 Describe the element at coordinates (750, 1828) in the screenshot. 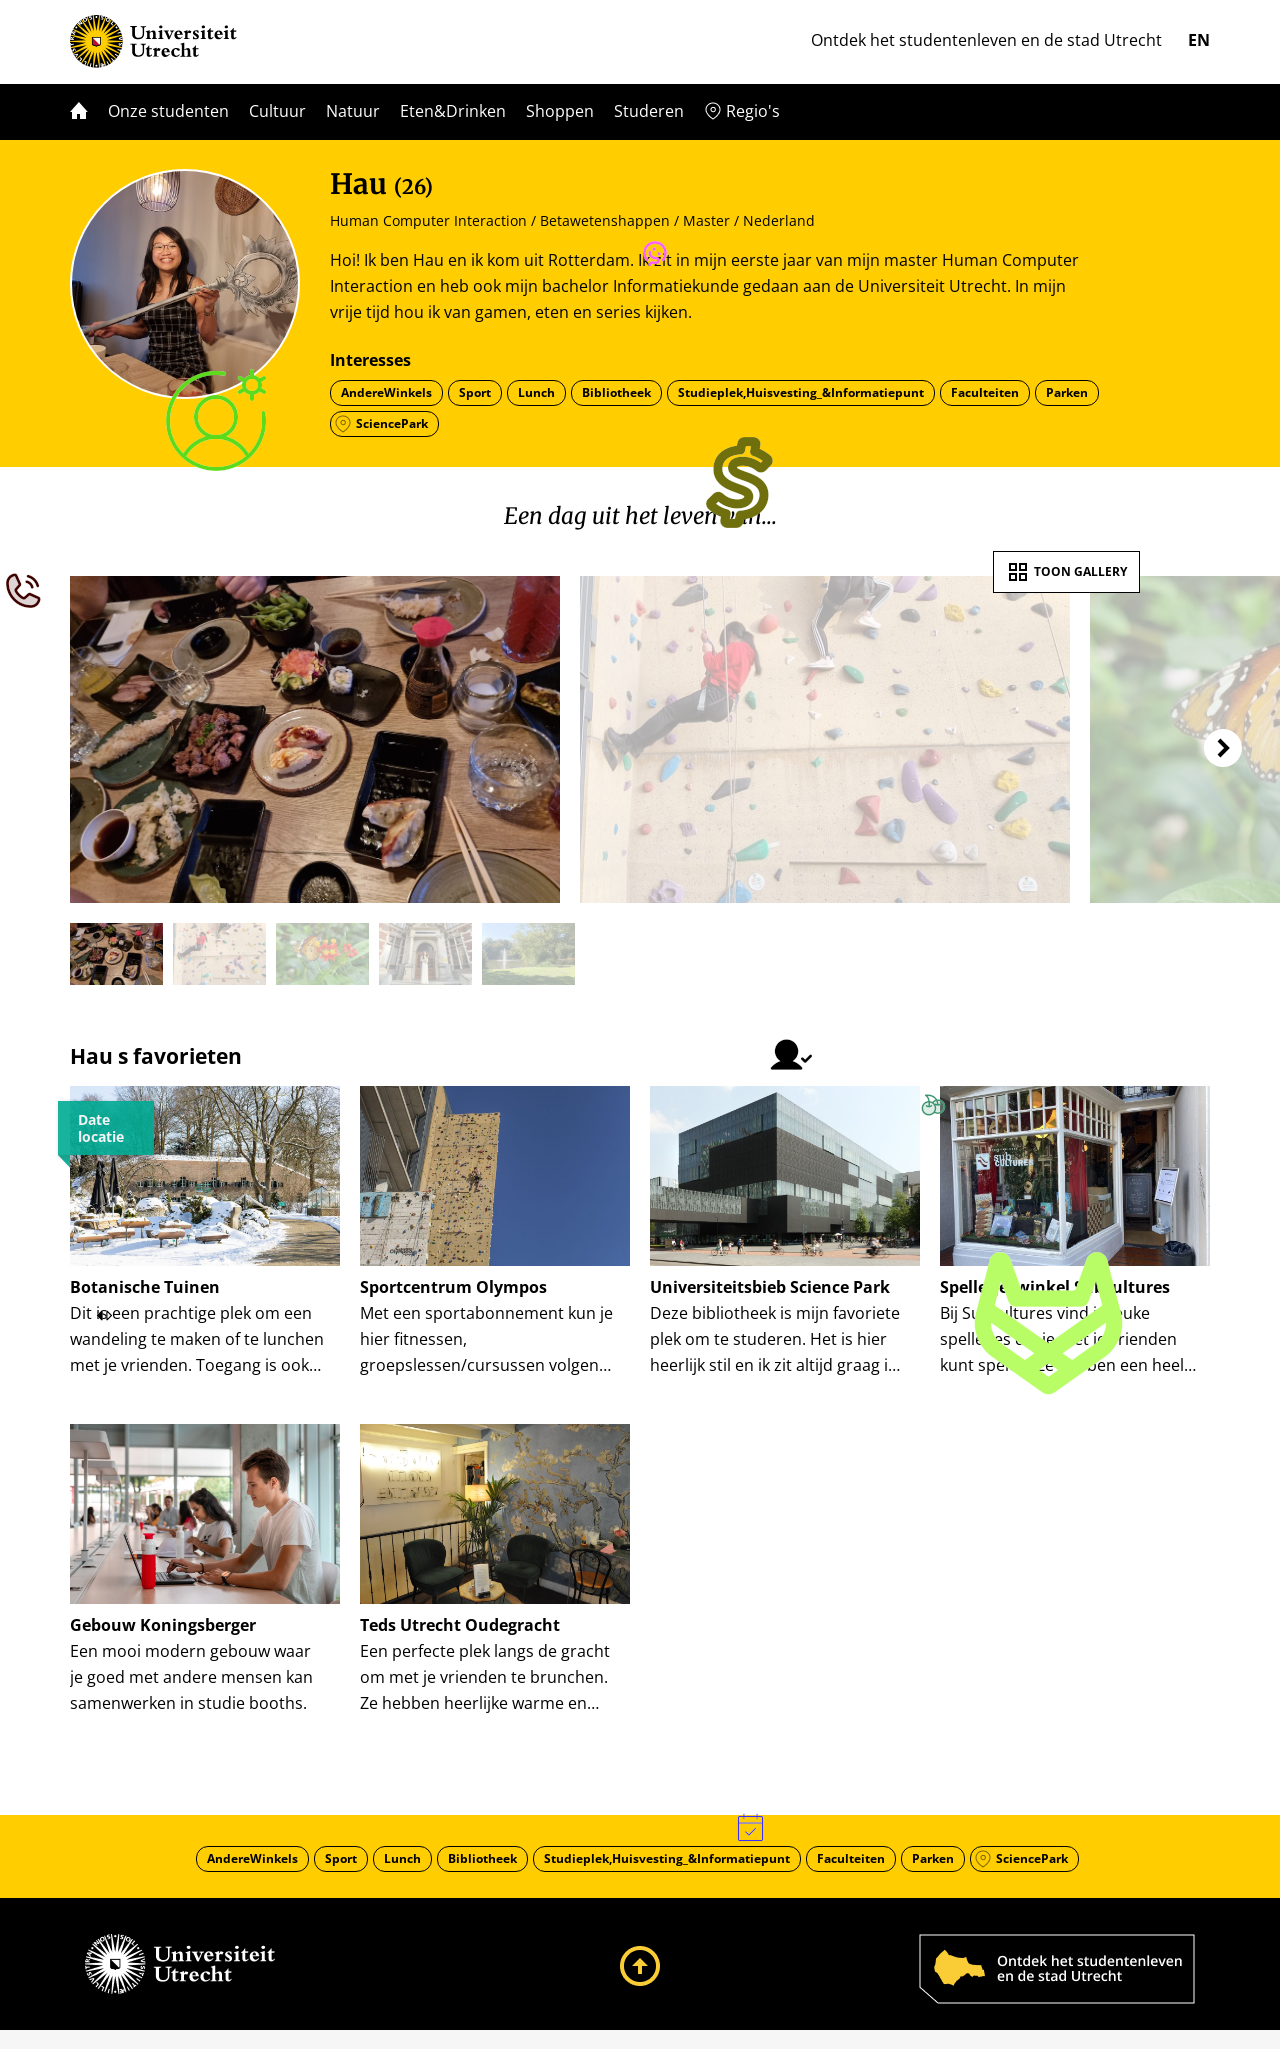

I see `confirm or schedule an event` at that location.